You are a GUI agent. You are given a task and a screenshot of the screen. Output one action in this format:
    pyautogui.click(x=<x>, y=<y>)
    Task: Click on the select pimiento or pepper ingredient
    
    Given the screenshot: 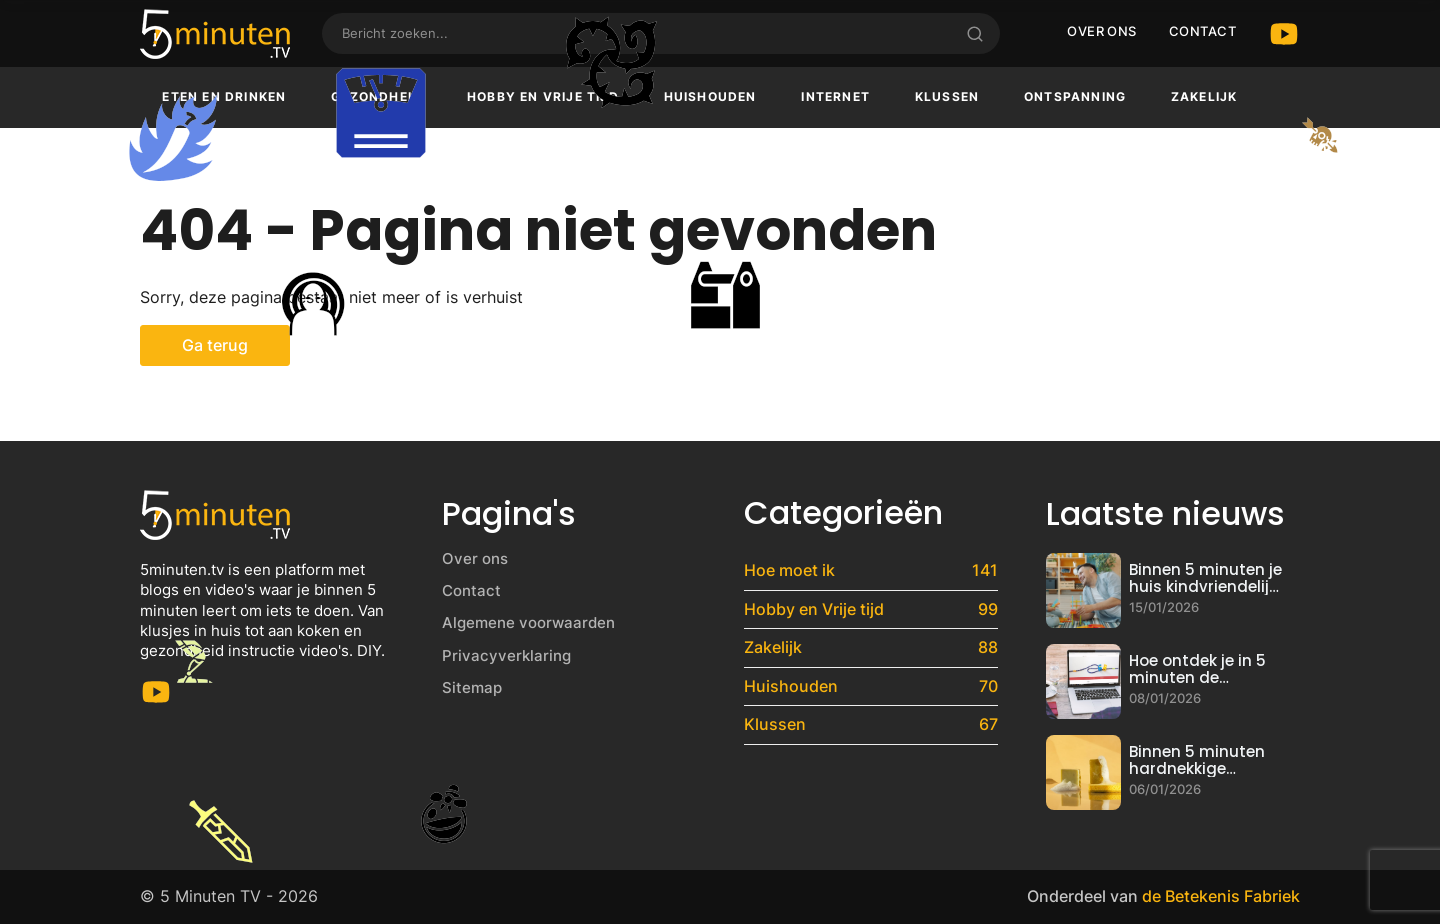 What is the action you would take?
    pyautogui.click(x=173, y=138)
    